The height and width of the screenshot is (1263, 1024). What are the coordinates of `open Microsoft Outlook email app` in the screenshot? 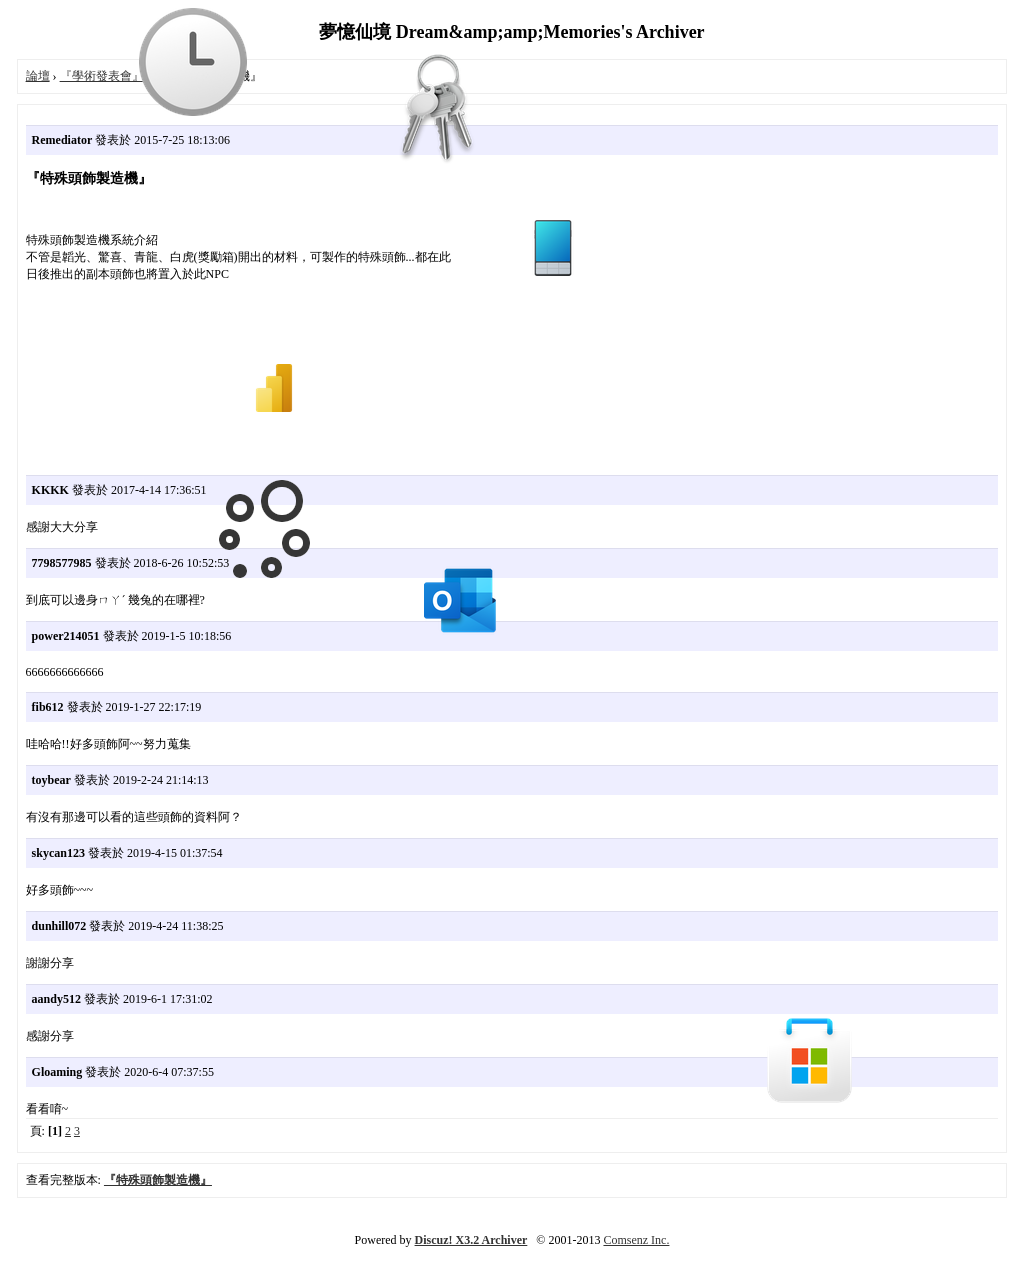 It's located at (460, 600).